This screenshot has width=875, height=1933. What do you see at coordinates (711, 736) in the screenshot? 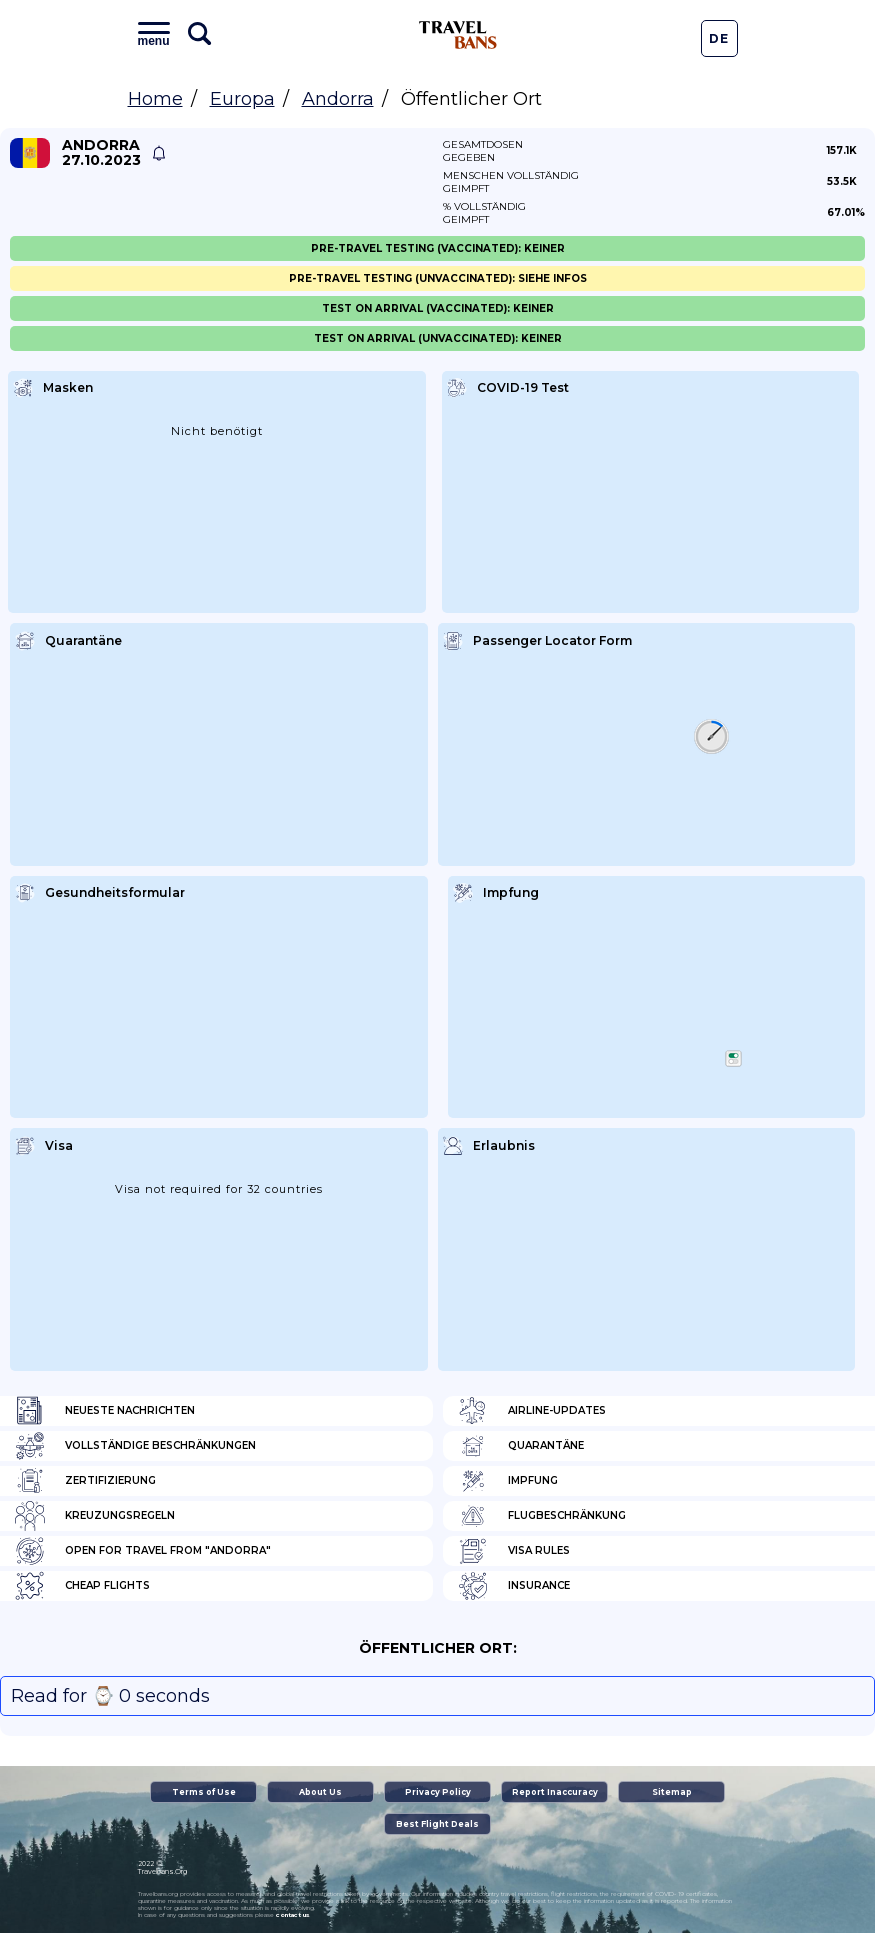
I see `open sysprof system profiler application` at bounding box center [711, 736].